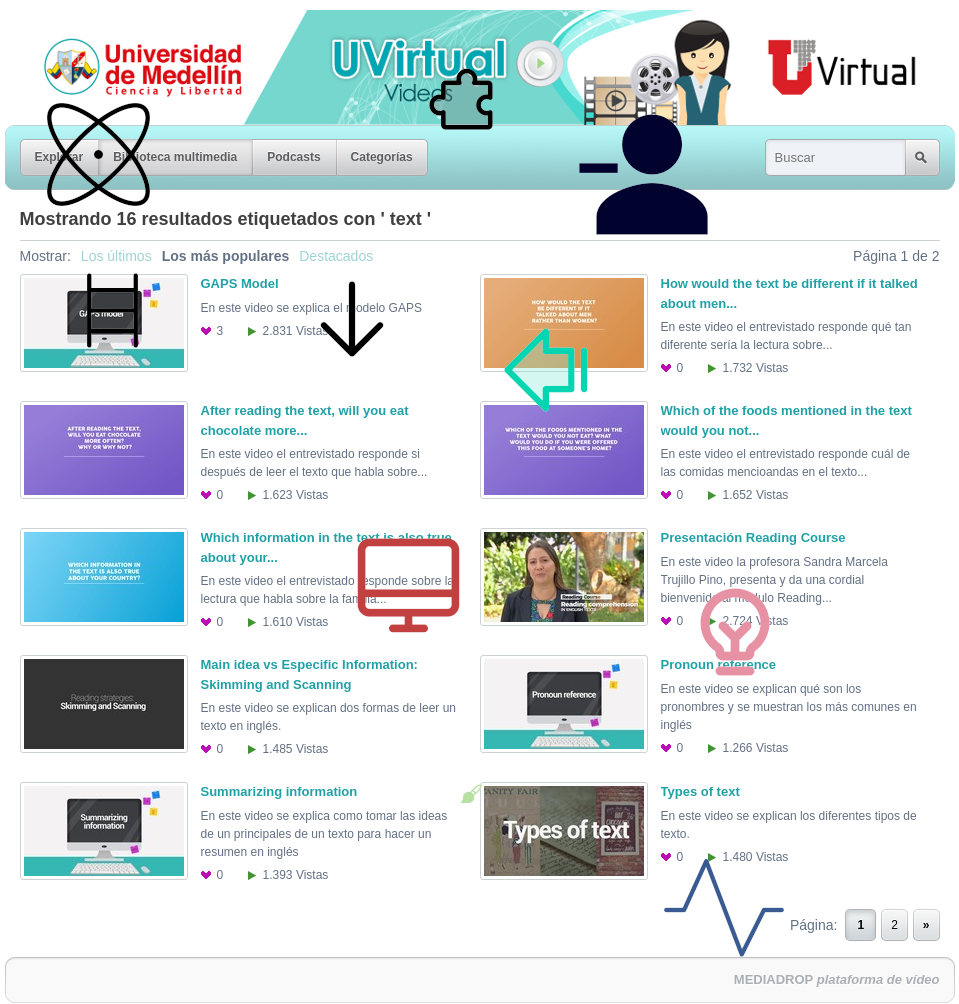 The width and height of the screenshot is (959, 1004). What do you see at coordinates (98, 154) in the screenshot?
I see `access science or chemistry features` at bounding box center [98, 154].